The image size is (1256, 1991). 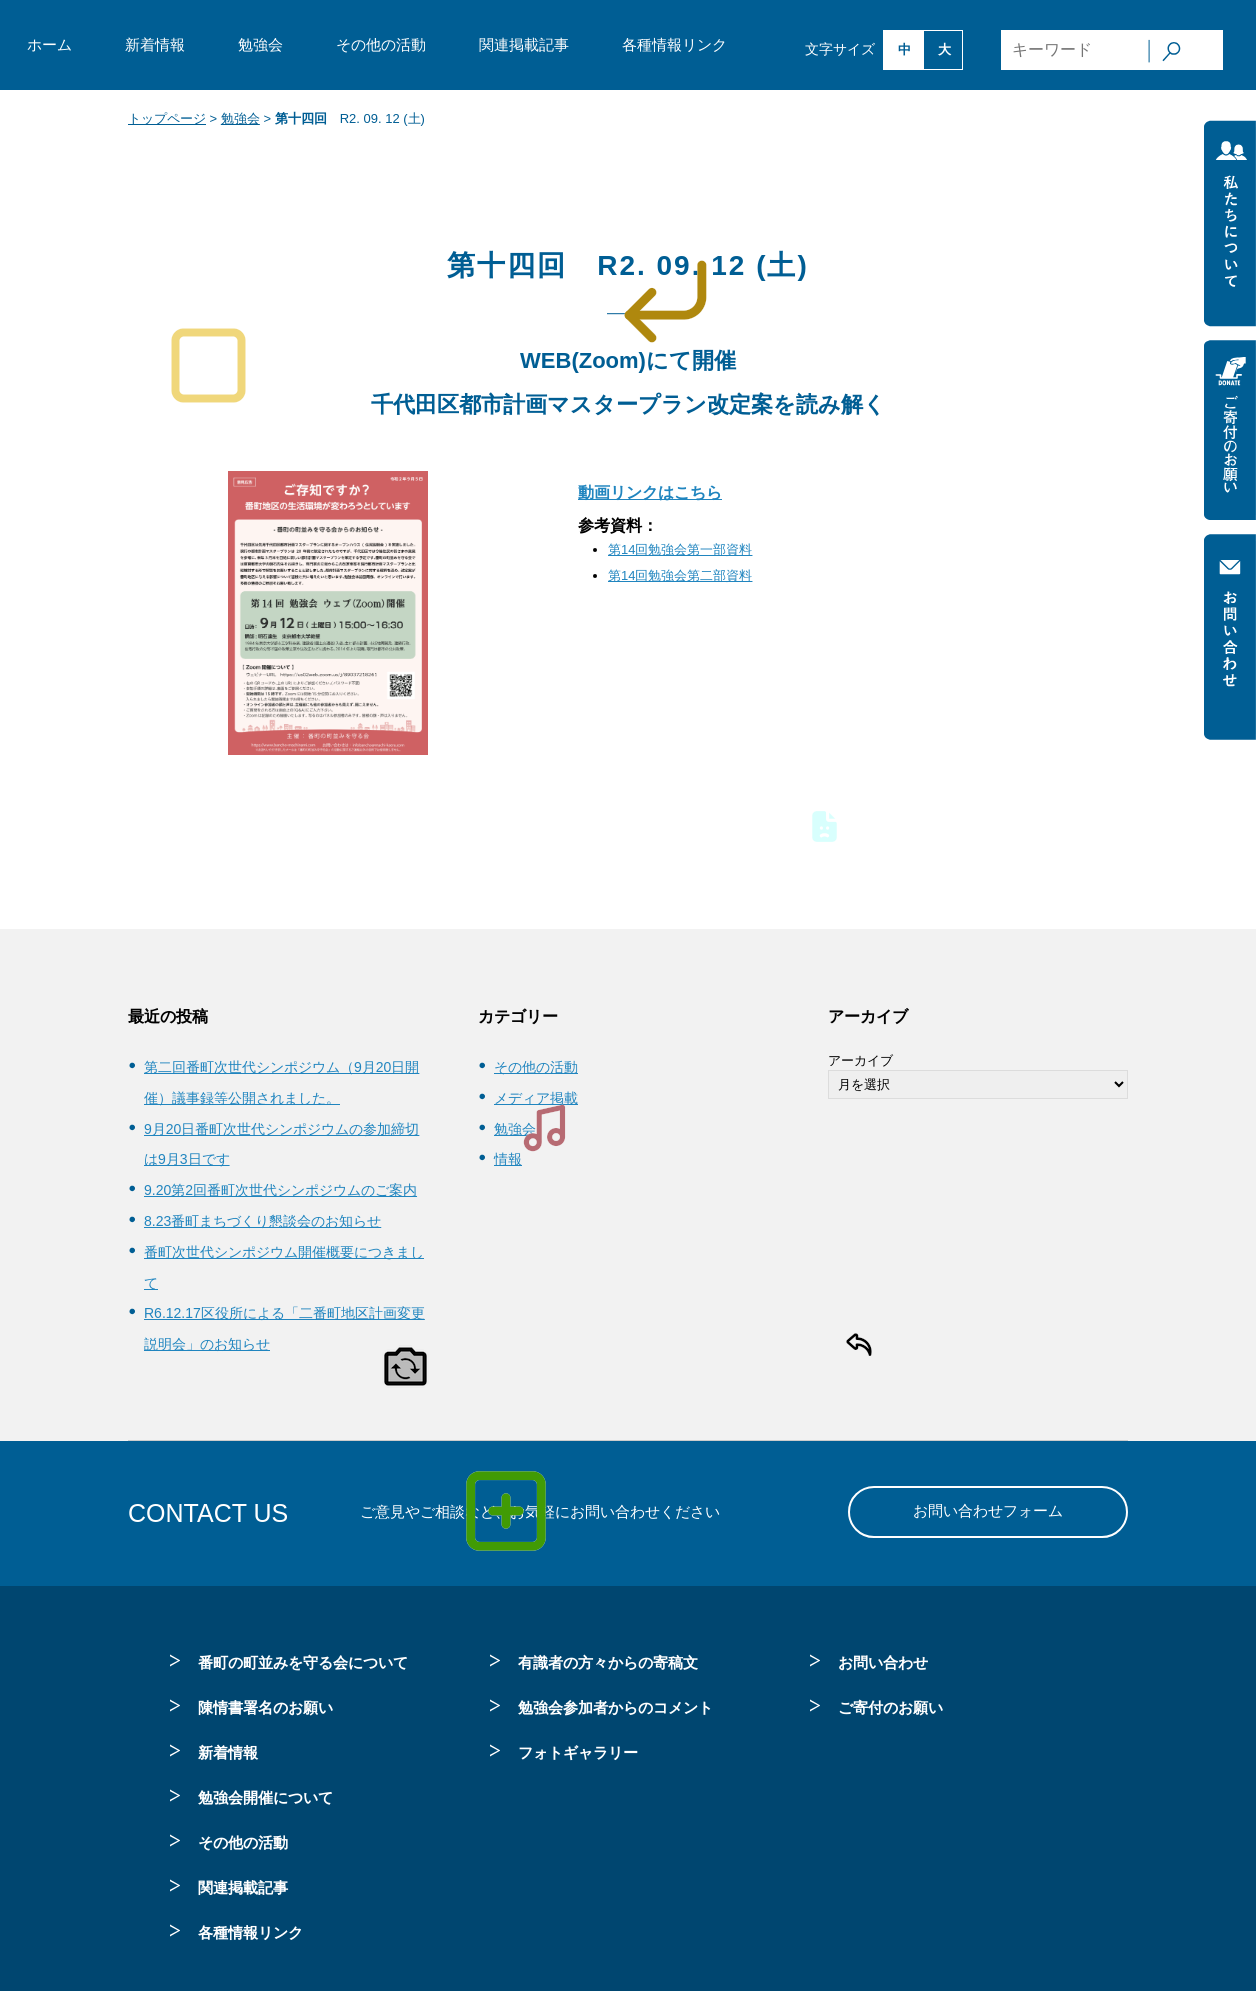 I want to click on return or go back to previous content, so click(x=665, y=301).